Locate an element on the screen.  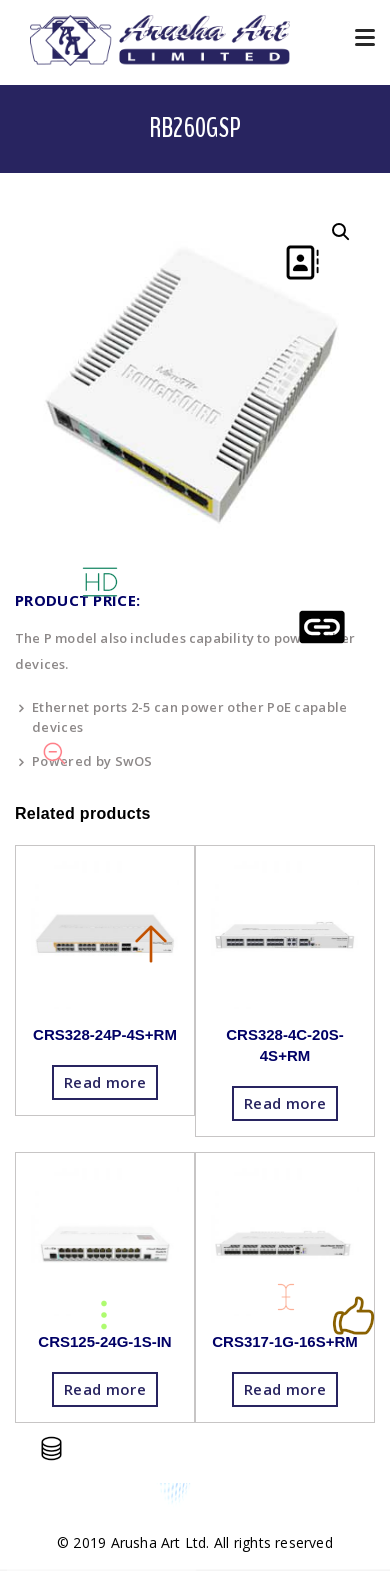
copy or share a link is located at coordinates (322, 627).